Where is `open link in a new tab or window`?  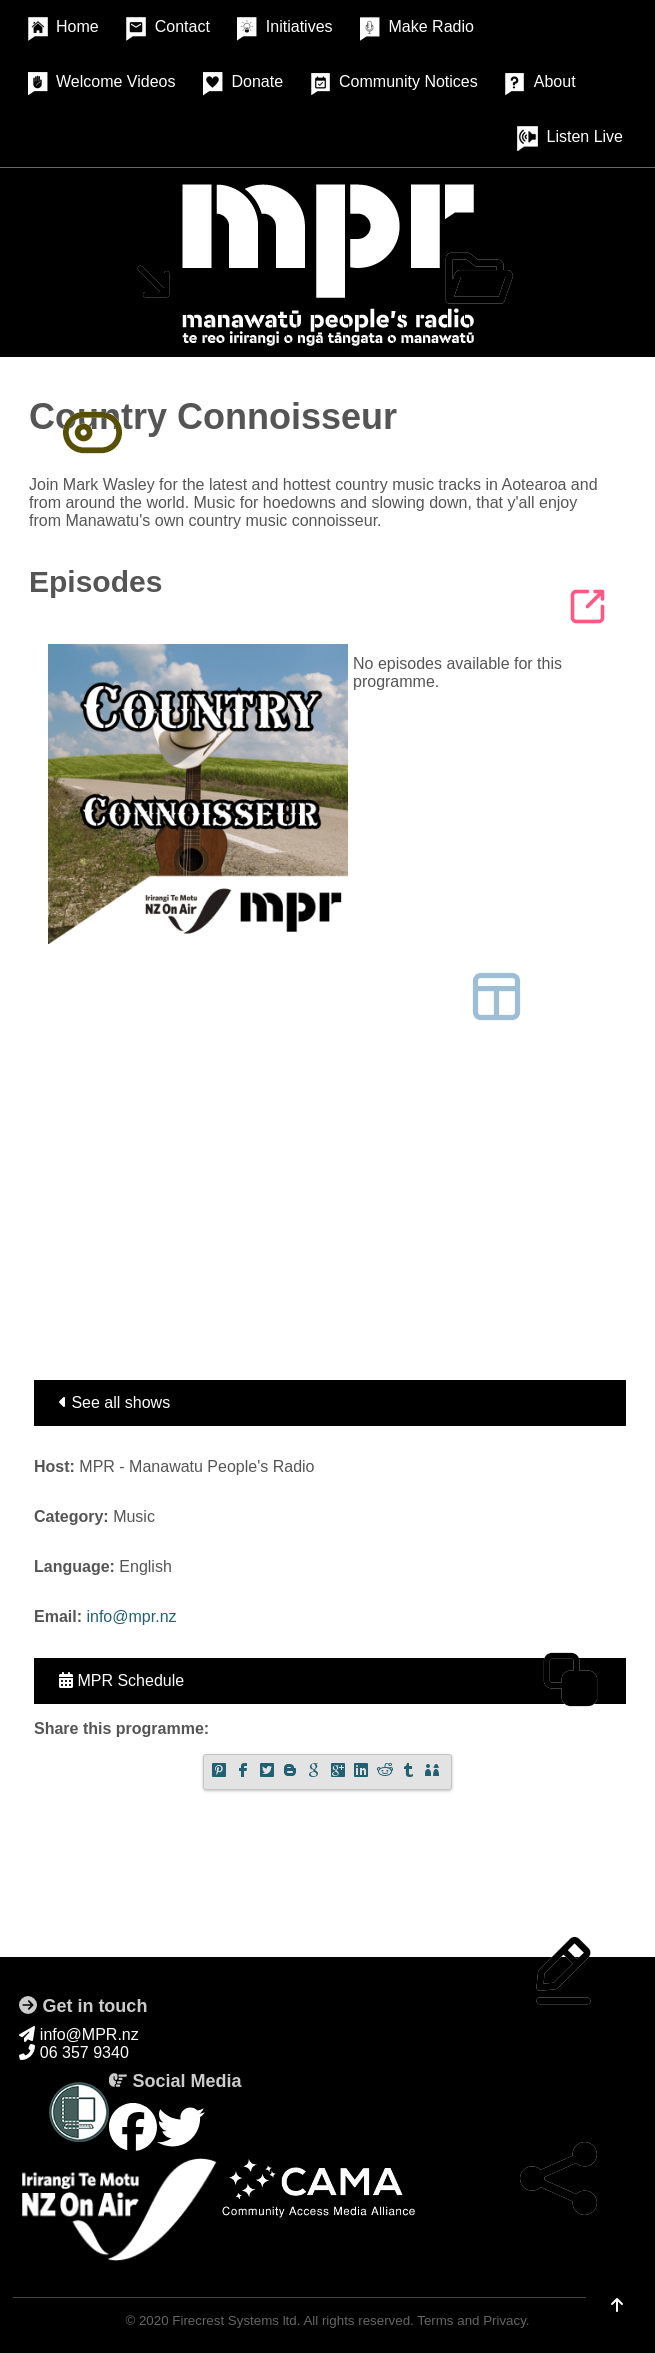 open link in a new tab or window is located at coordinates (587, 606).